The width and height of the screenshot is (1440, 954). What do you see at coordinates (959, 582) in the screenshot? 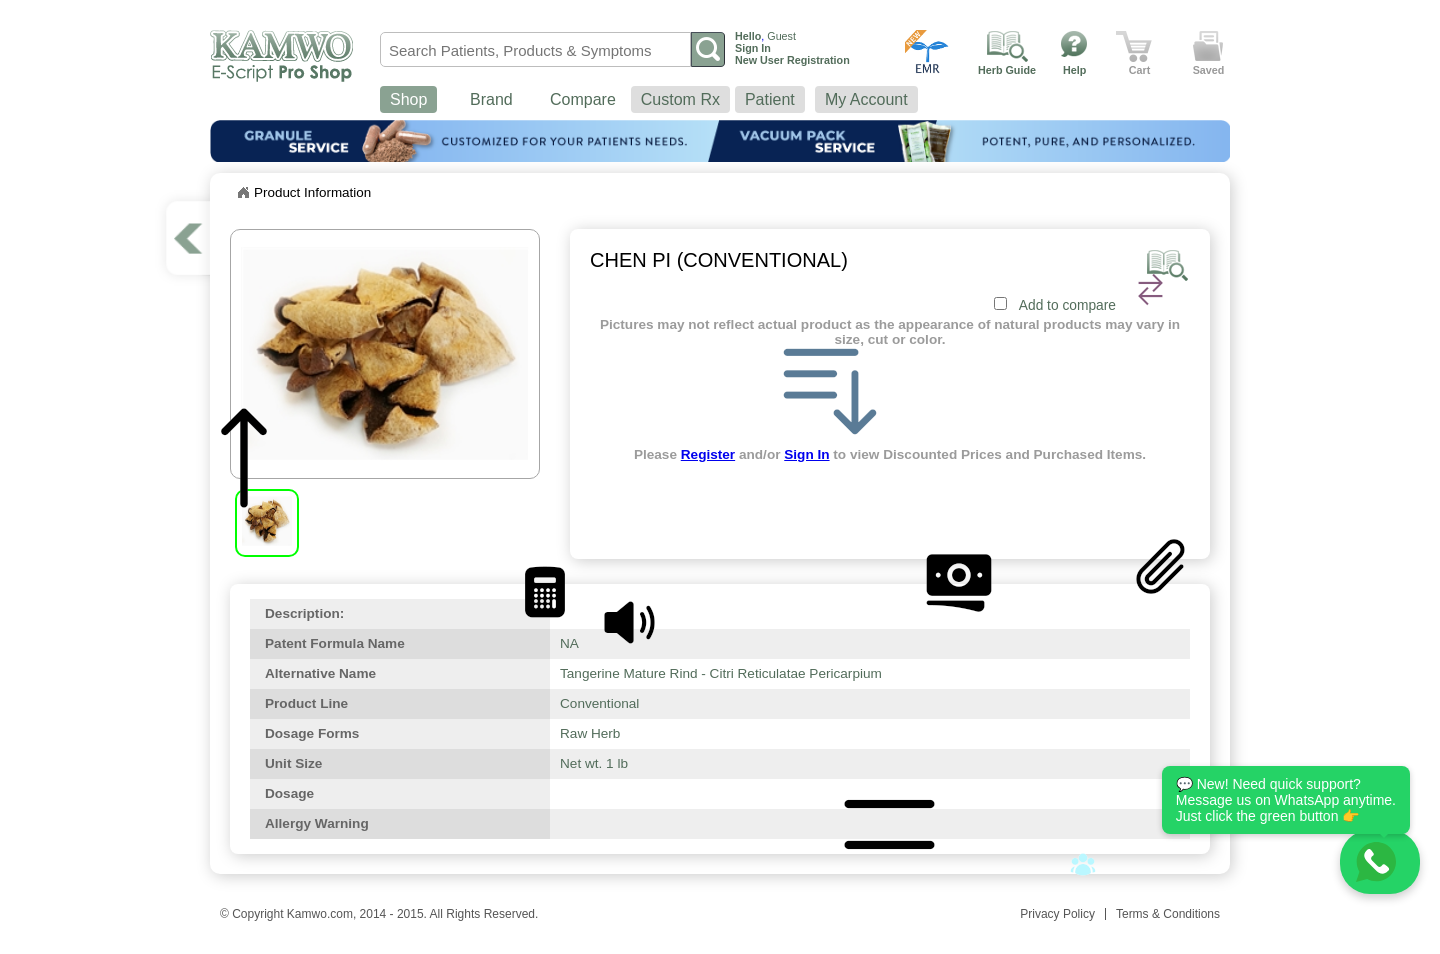
I see `view your wallet or account balance` at bounding box center [959, 582].